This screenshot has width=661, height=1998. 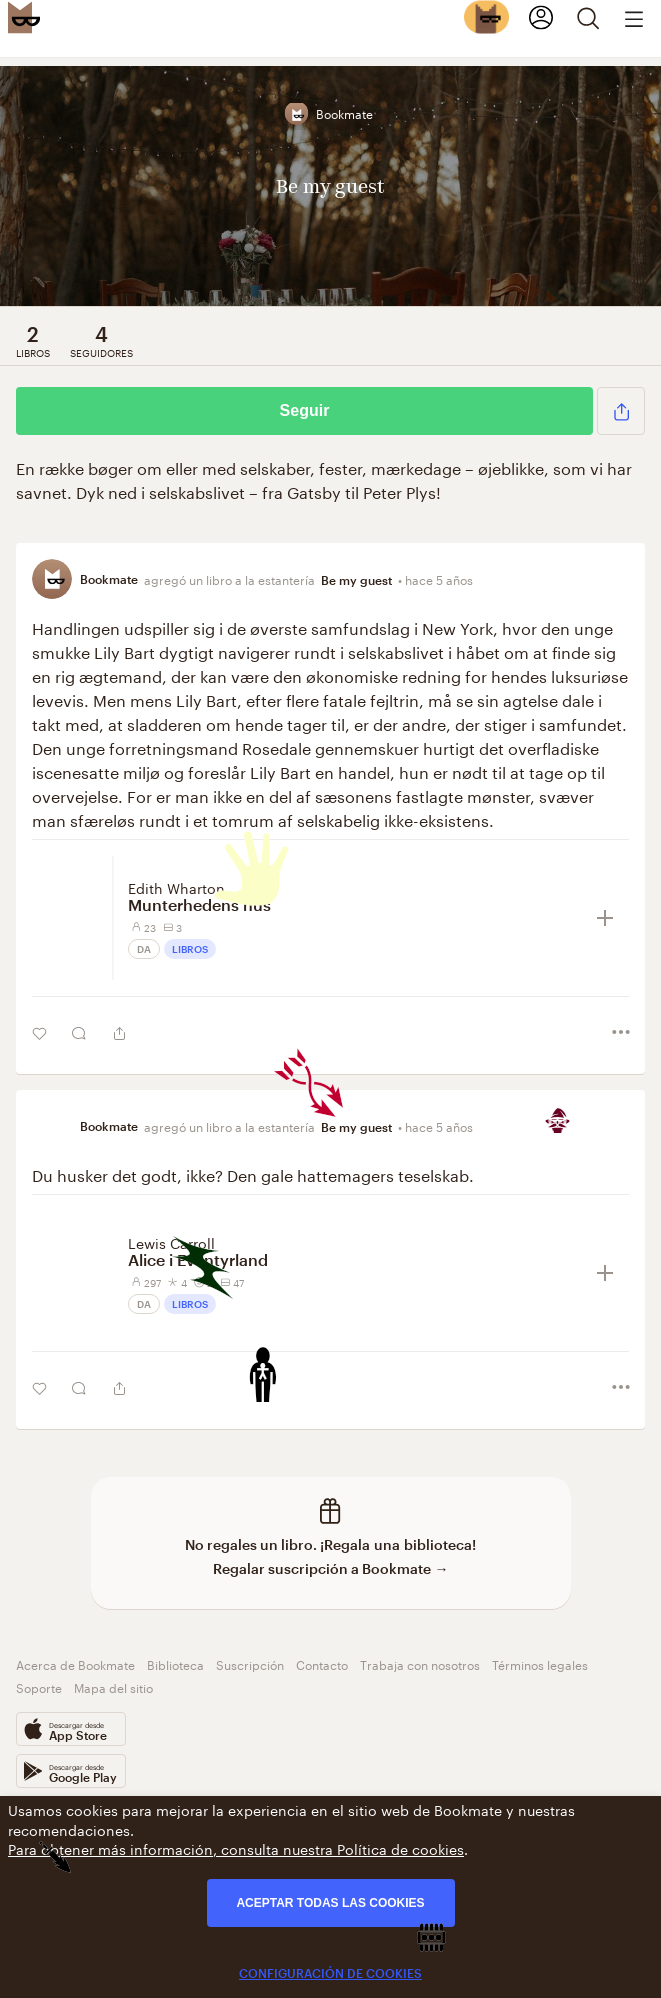 What do you see at coordinates (557, 1120) in the screenshot?
I see `access wizard or mage character class` at bounding box center [557, 1120].